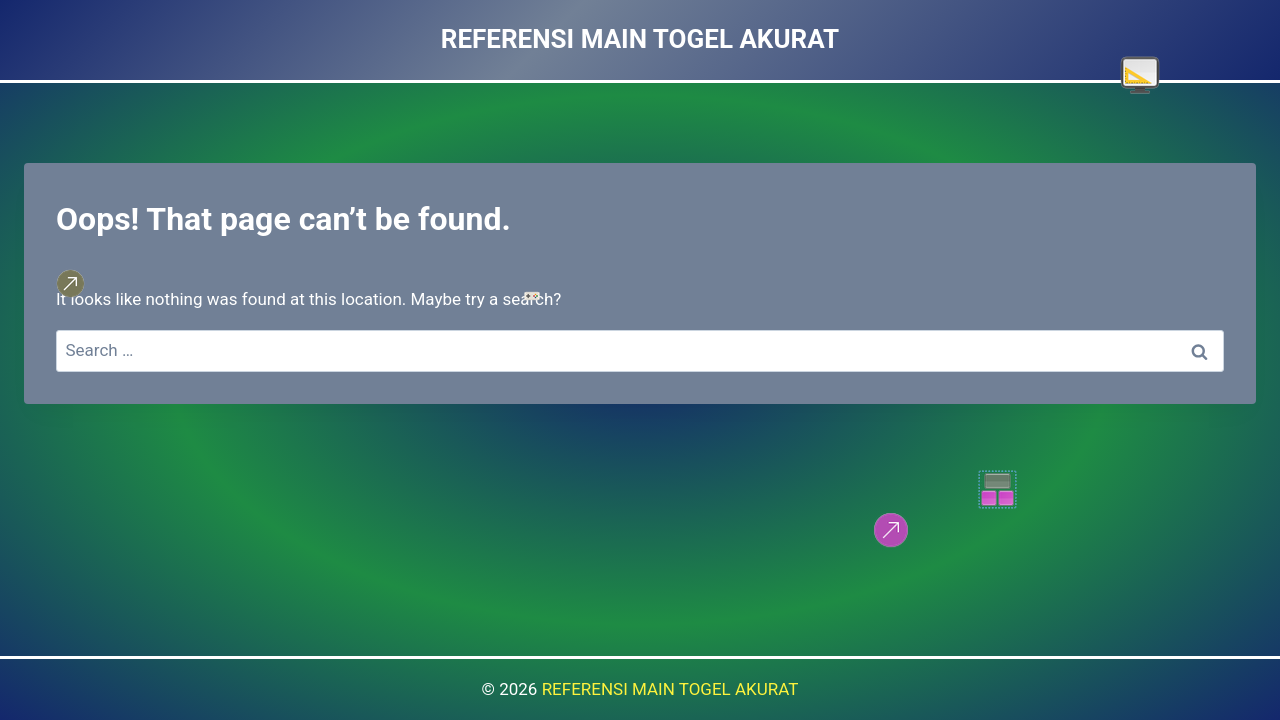  I want to click on select all items in the current view, so click(997, 489).